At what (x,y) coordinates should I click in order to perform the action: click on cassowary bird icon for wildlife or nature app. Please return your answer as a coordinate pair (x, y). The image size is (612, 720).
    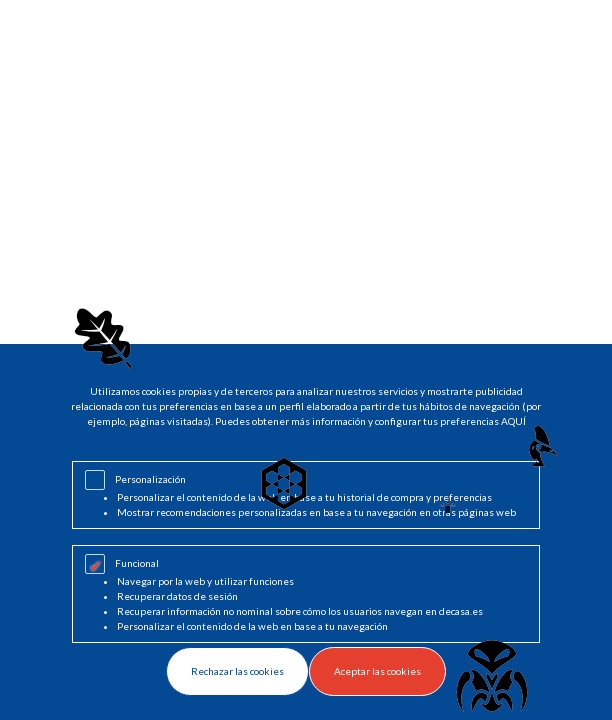
    Looking at the image, I should click on (541, 446).